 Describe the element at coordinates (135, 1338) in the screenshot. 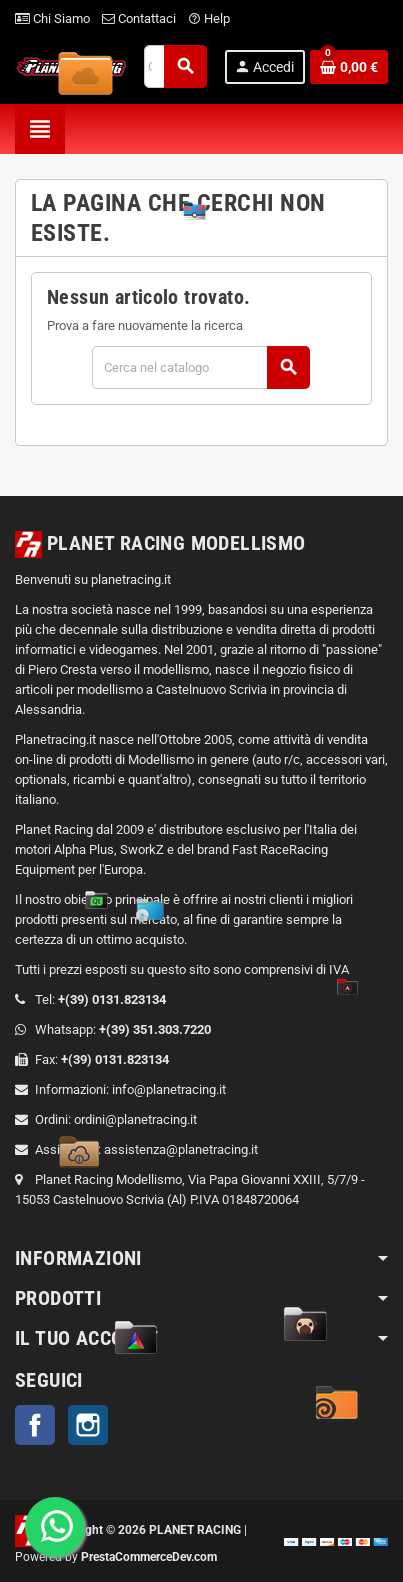

I see `folder containing cmake build configuration files` at that location.